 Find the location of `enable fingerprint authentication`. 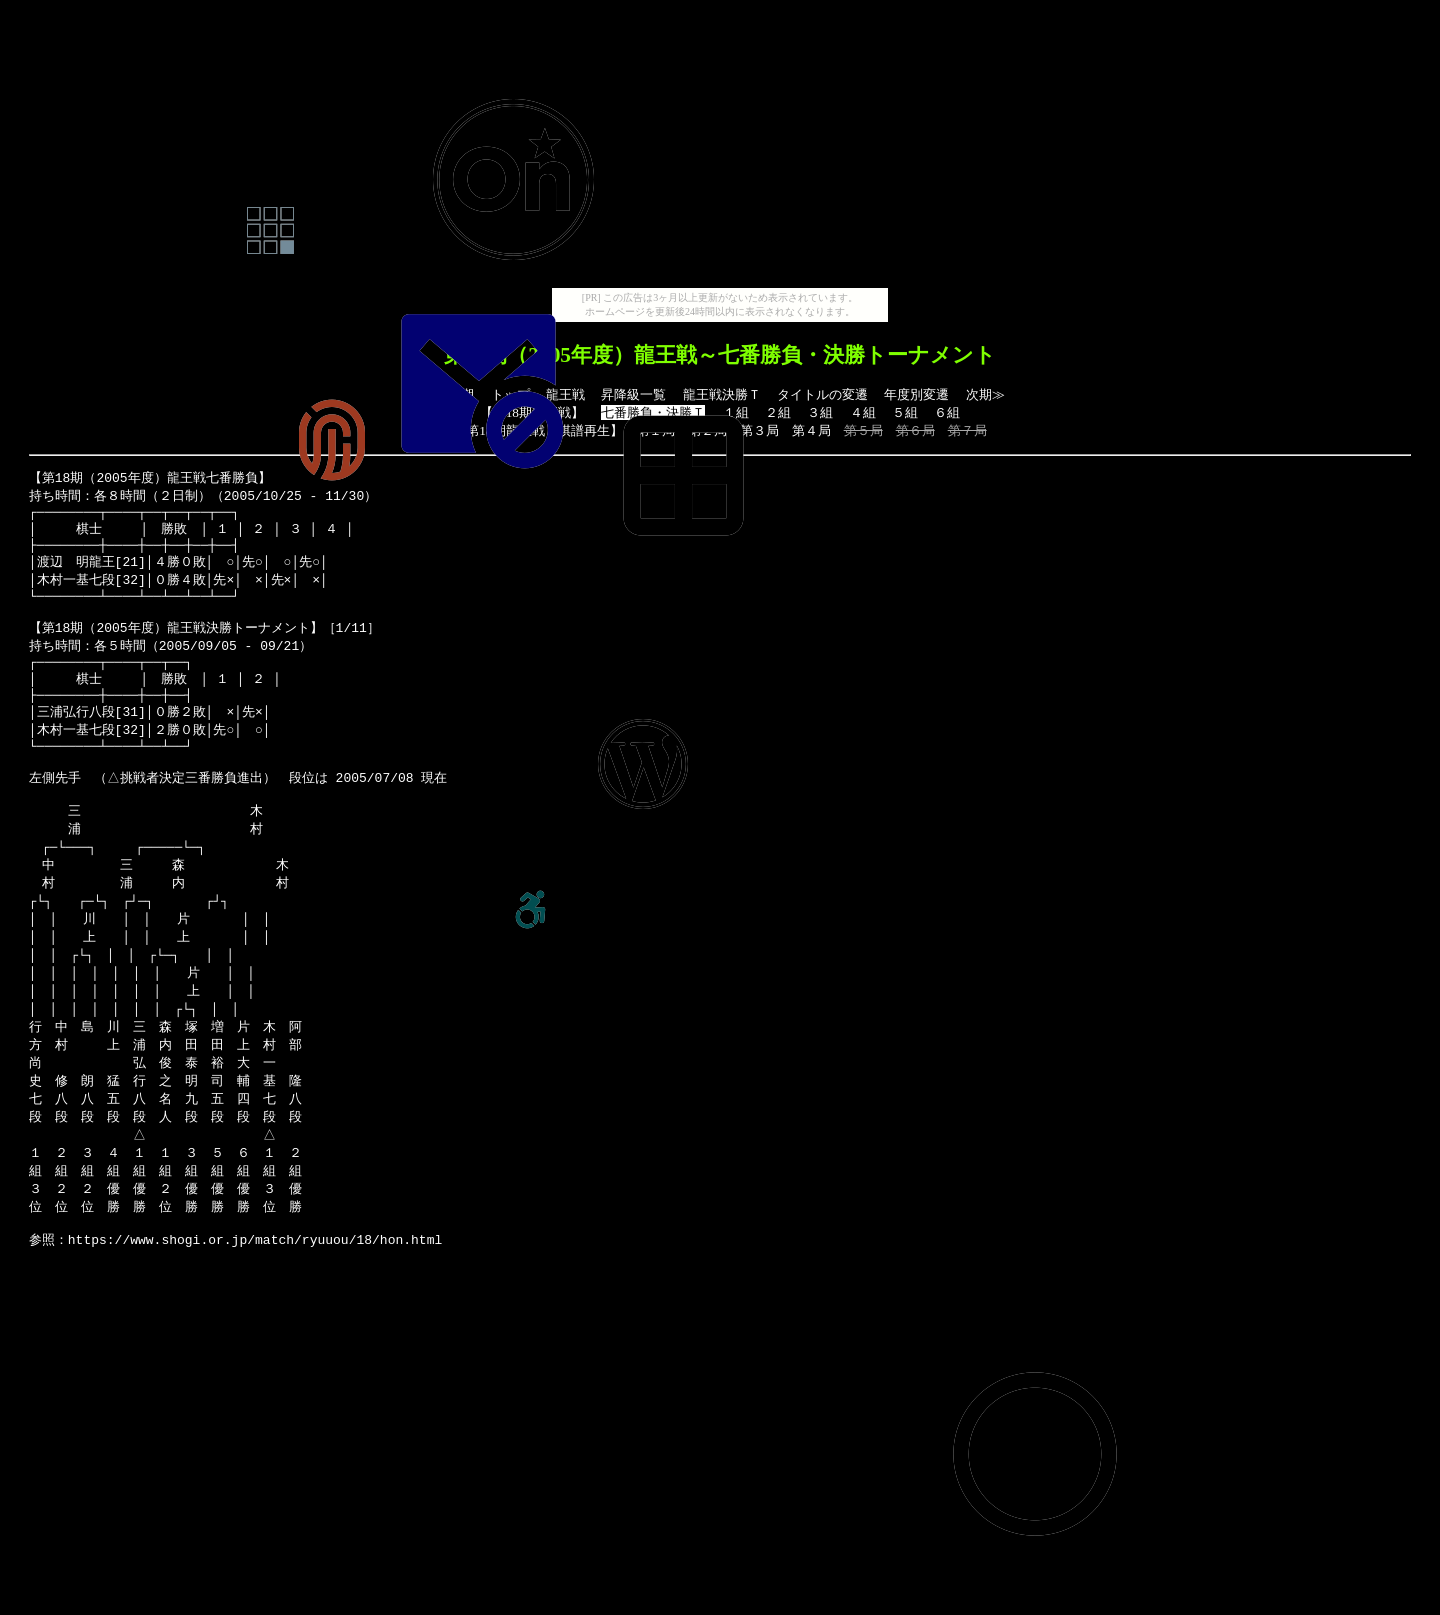

enable fingerprint authentication is located at coordinates (332, 440).